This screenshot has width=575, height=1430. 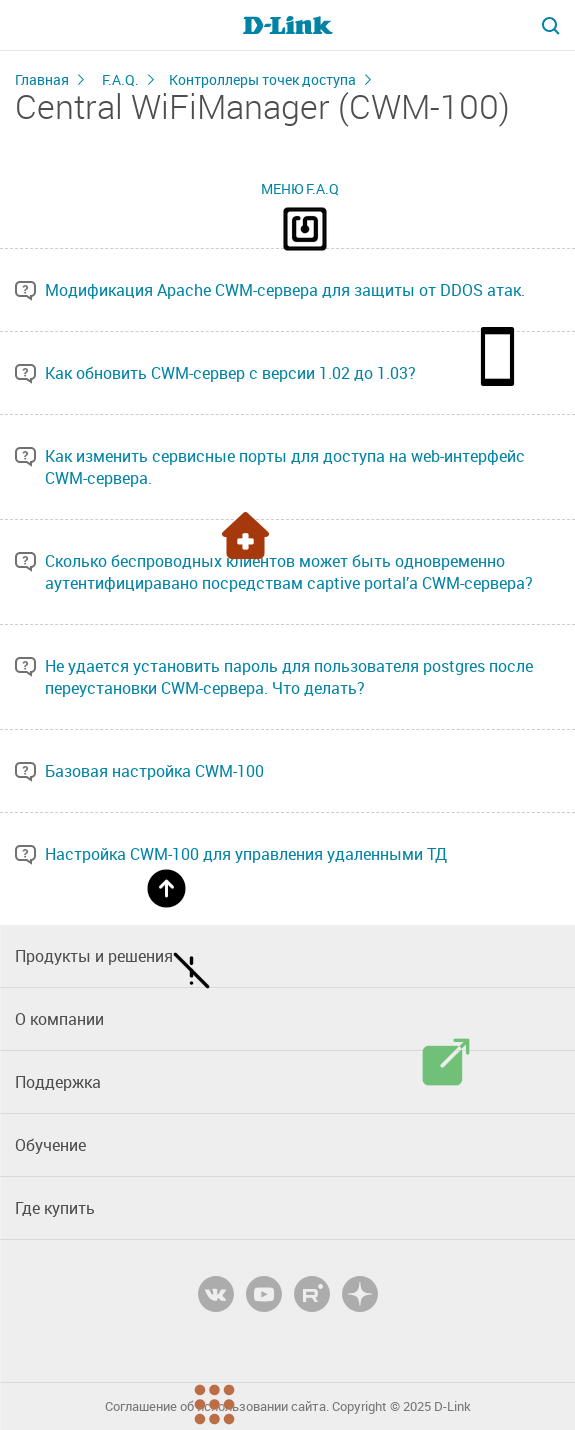 What do you see at coordinates (191, 970) in the screenshot?
I see `disable alert notifications` at bounding box center [191, 970].